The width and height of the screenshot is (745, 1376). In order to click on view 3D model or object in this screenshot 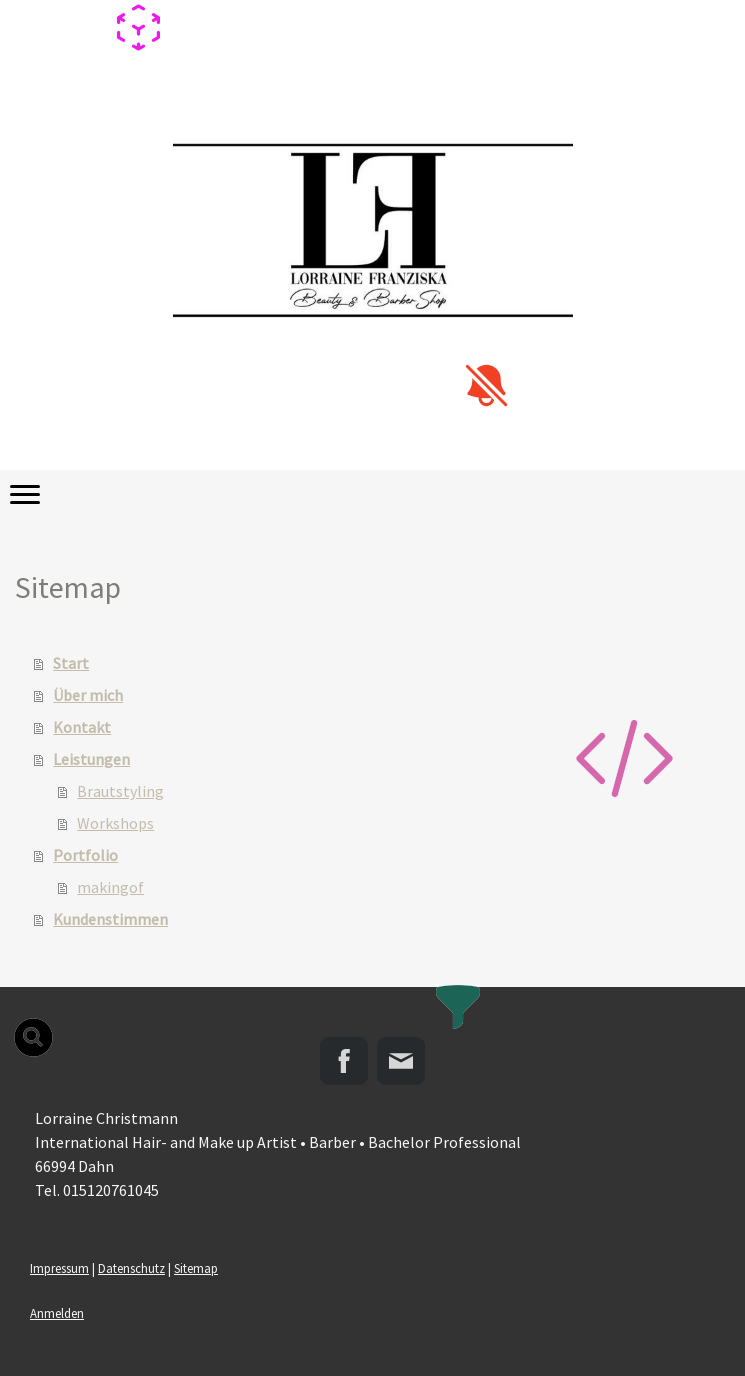, I will do `click(138, 27)`.